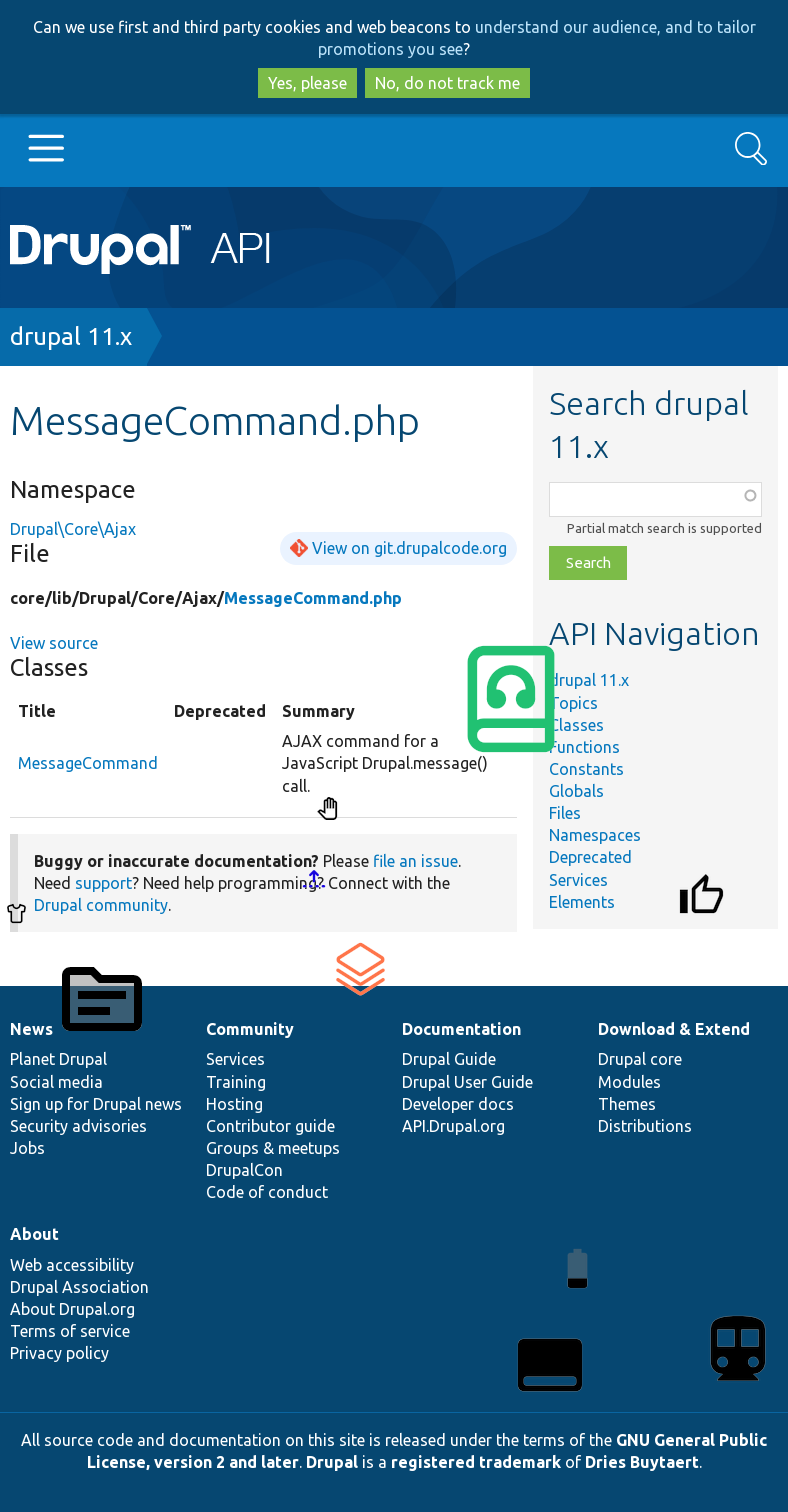 The height and width of the screenshot is (1512, 788). What do you see at coordinates (360, 968) in the screenshot?
I see `view stacked layers or items` at bounding box center [360, 968].